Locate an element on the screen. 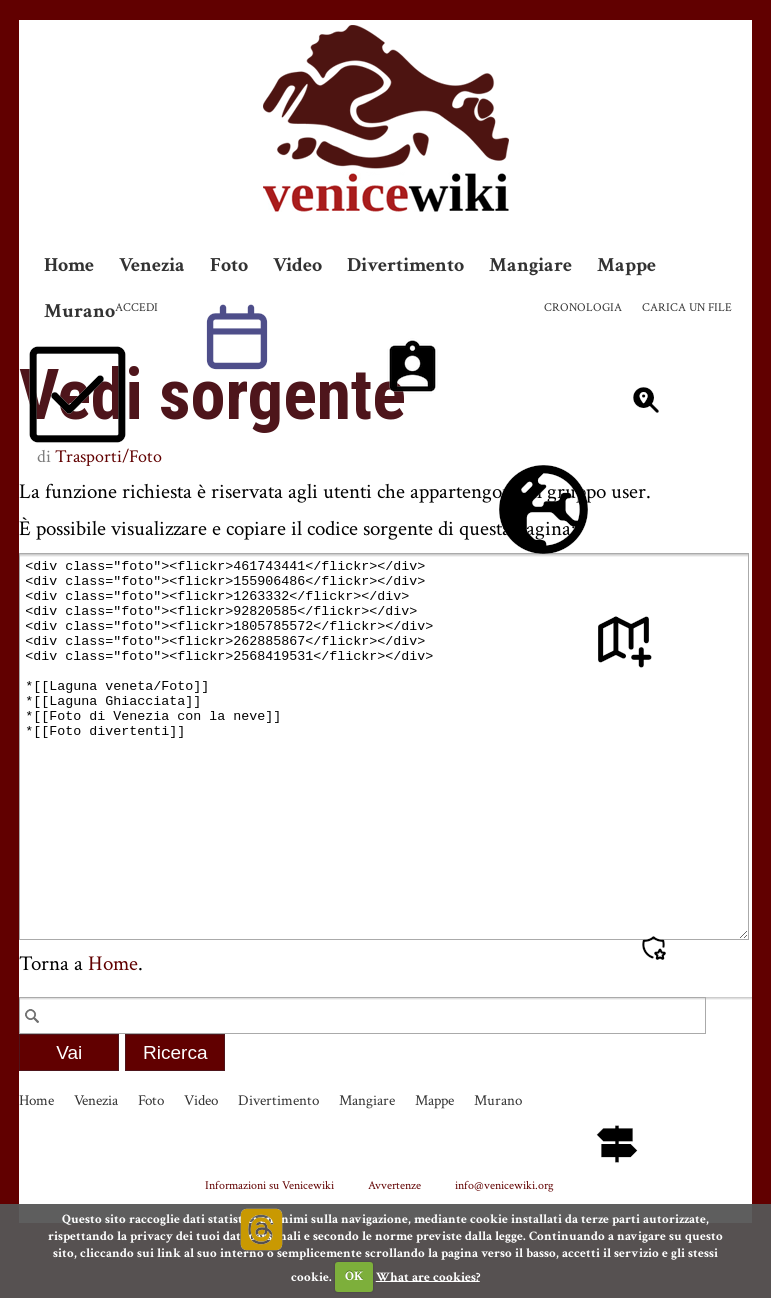  premium security or protection status is located at coordinates (653, 947).